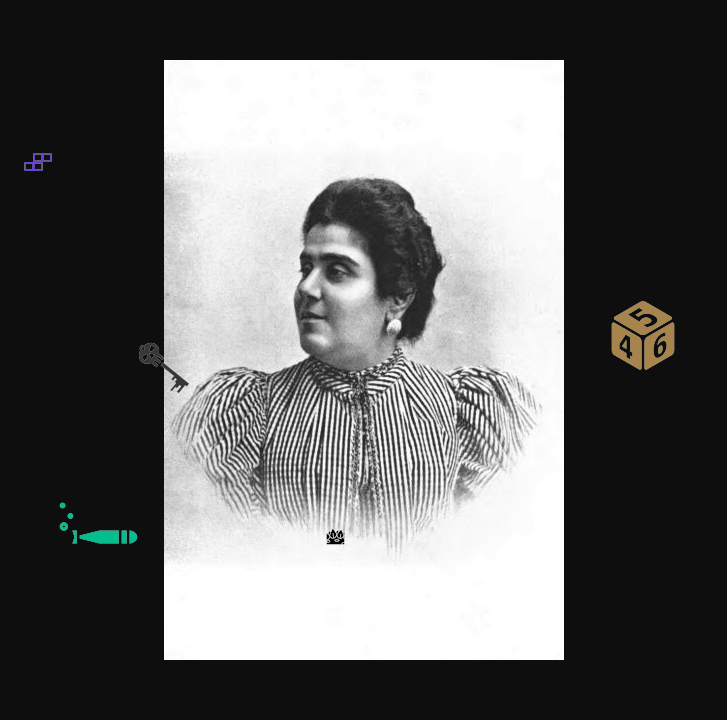  What do you see at coordinates (643, 336) in the screenshot?
I see `roll the dice or start a random action` at bounding box center [643, 336].